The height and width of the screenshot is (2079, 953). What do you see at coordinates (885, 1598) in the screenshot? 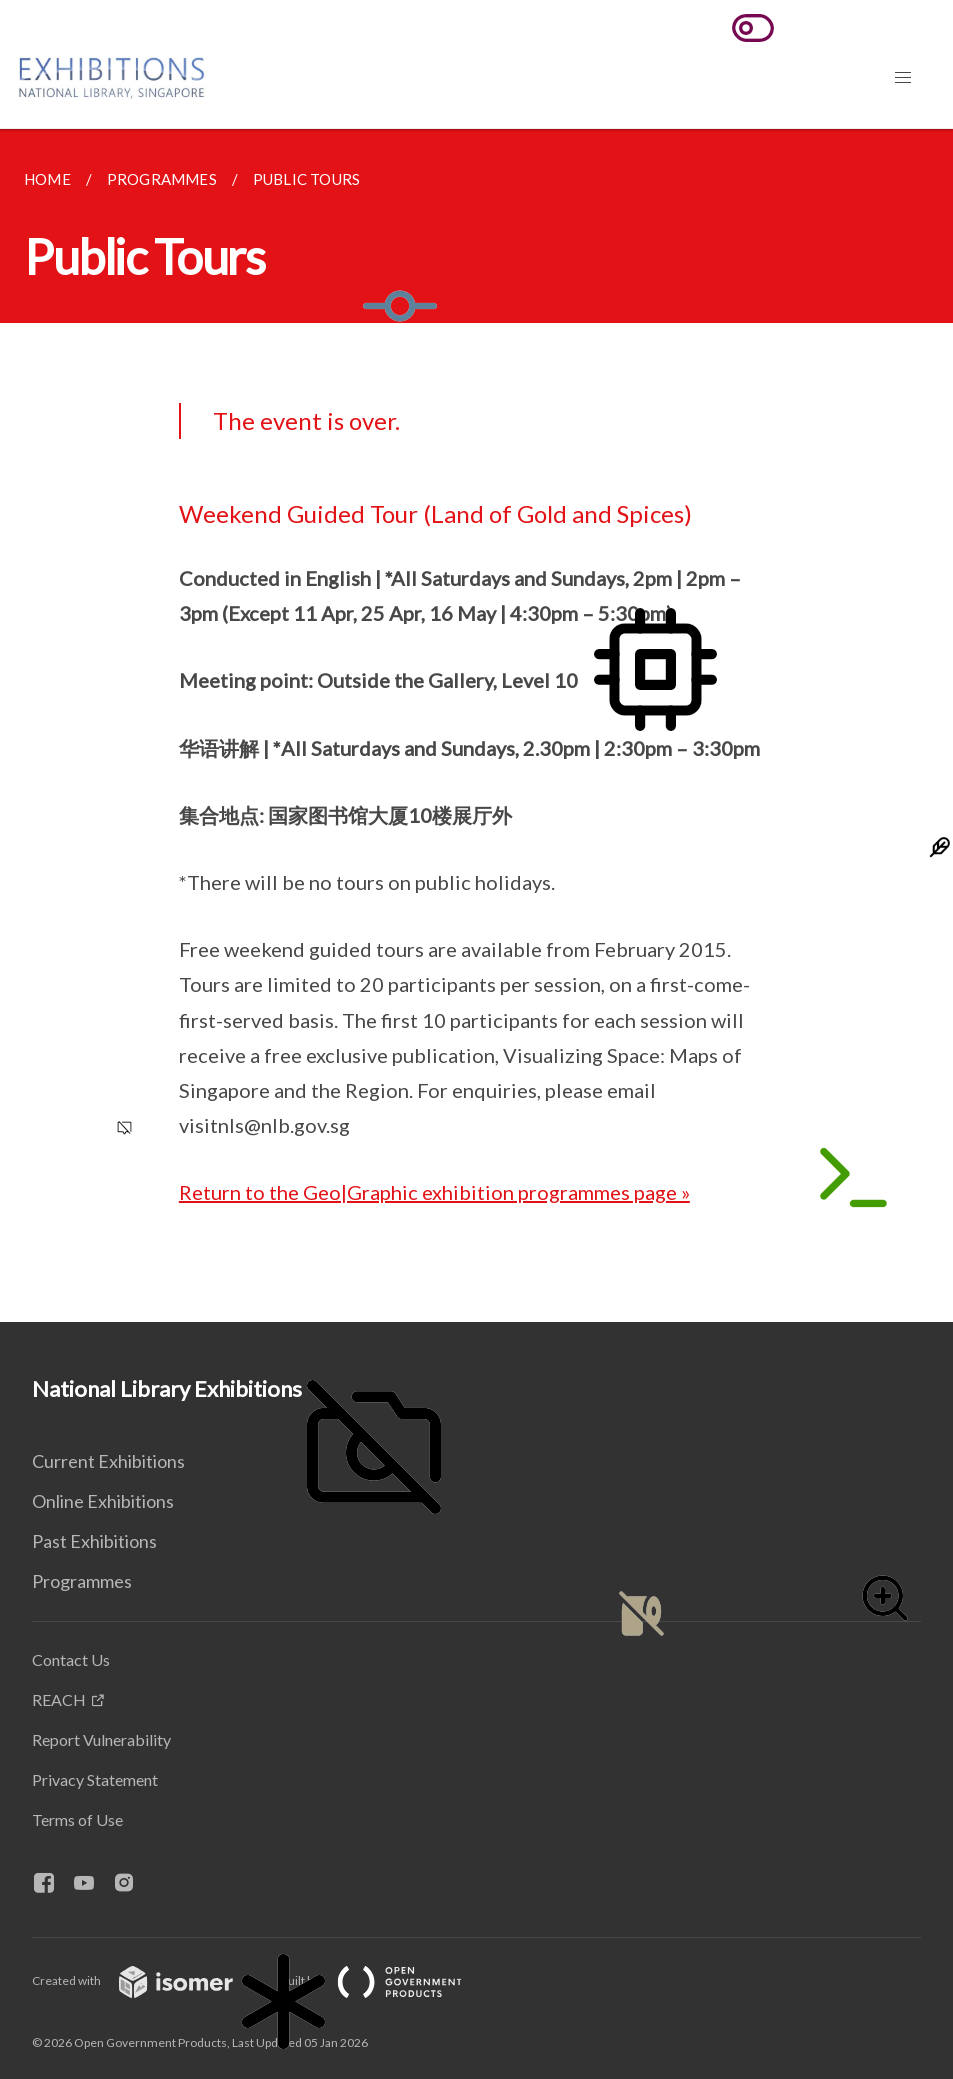
I see `zoom in on content or image` at bounding box center [885, 1598].